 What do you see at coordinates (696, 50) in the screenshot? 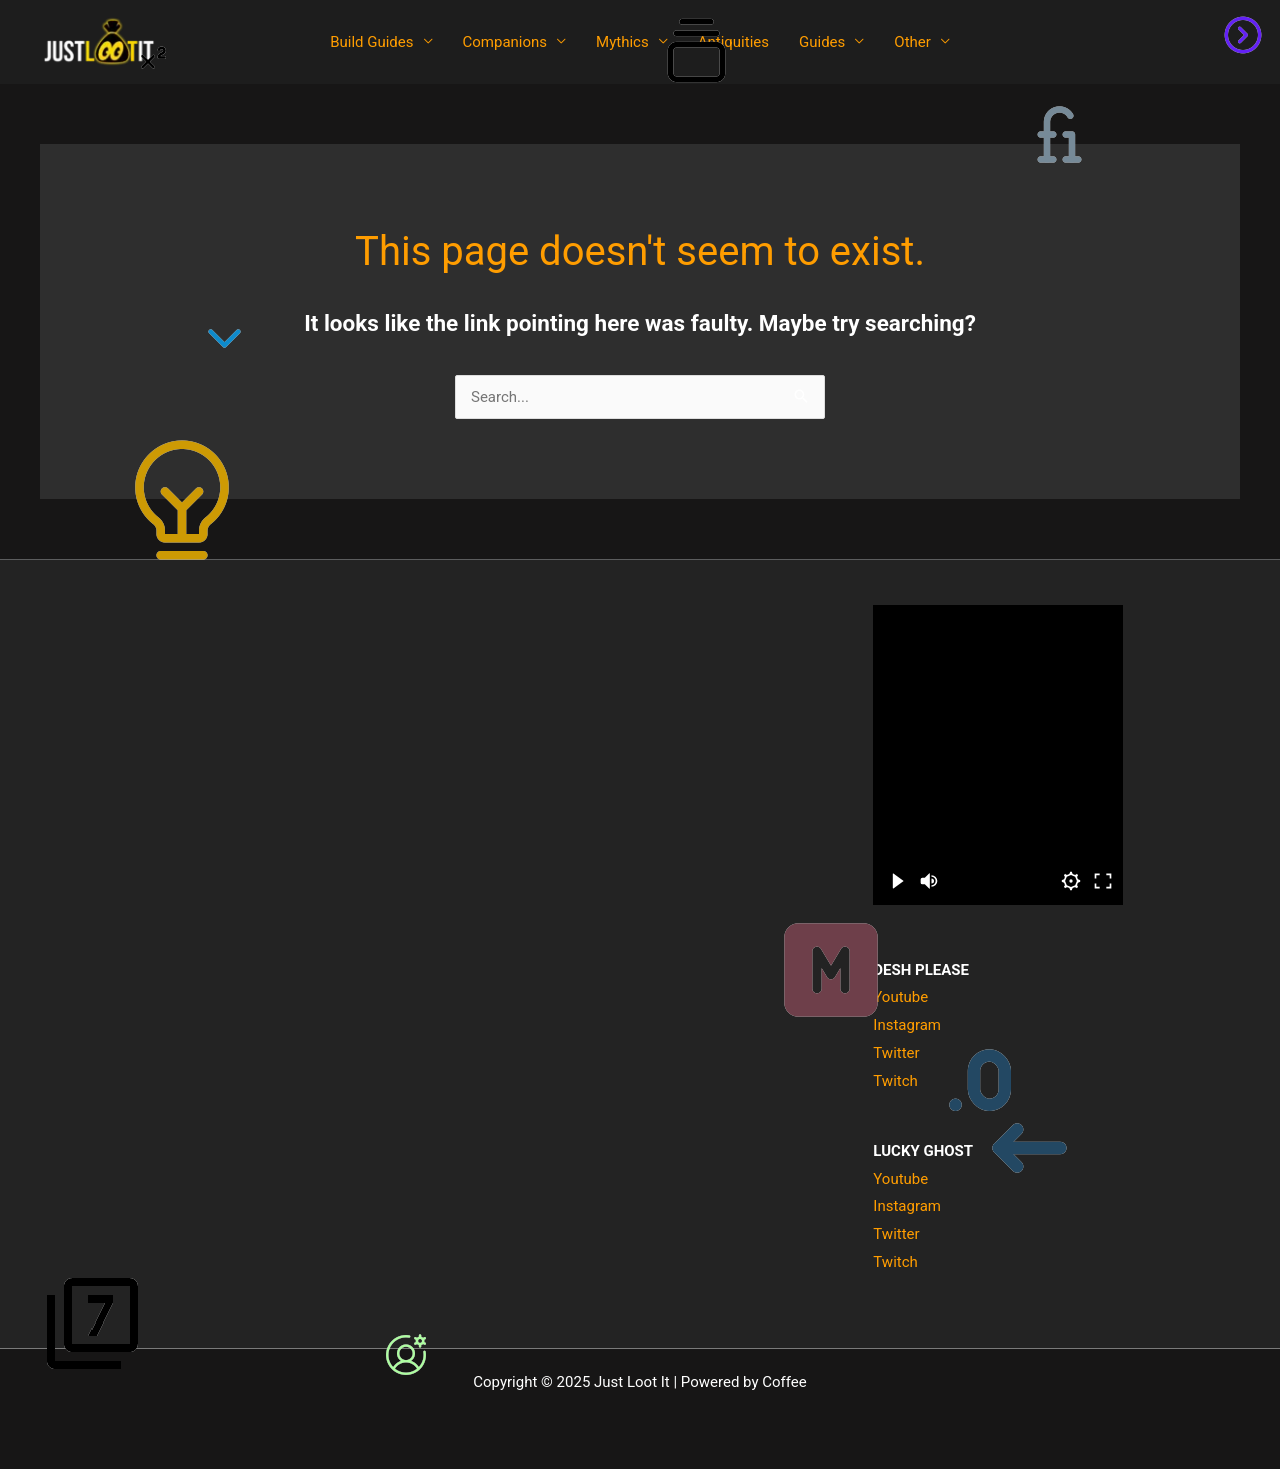
I see `view stacked cards or layers` at bounding box center [696, 50].